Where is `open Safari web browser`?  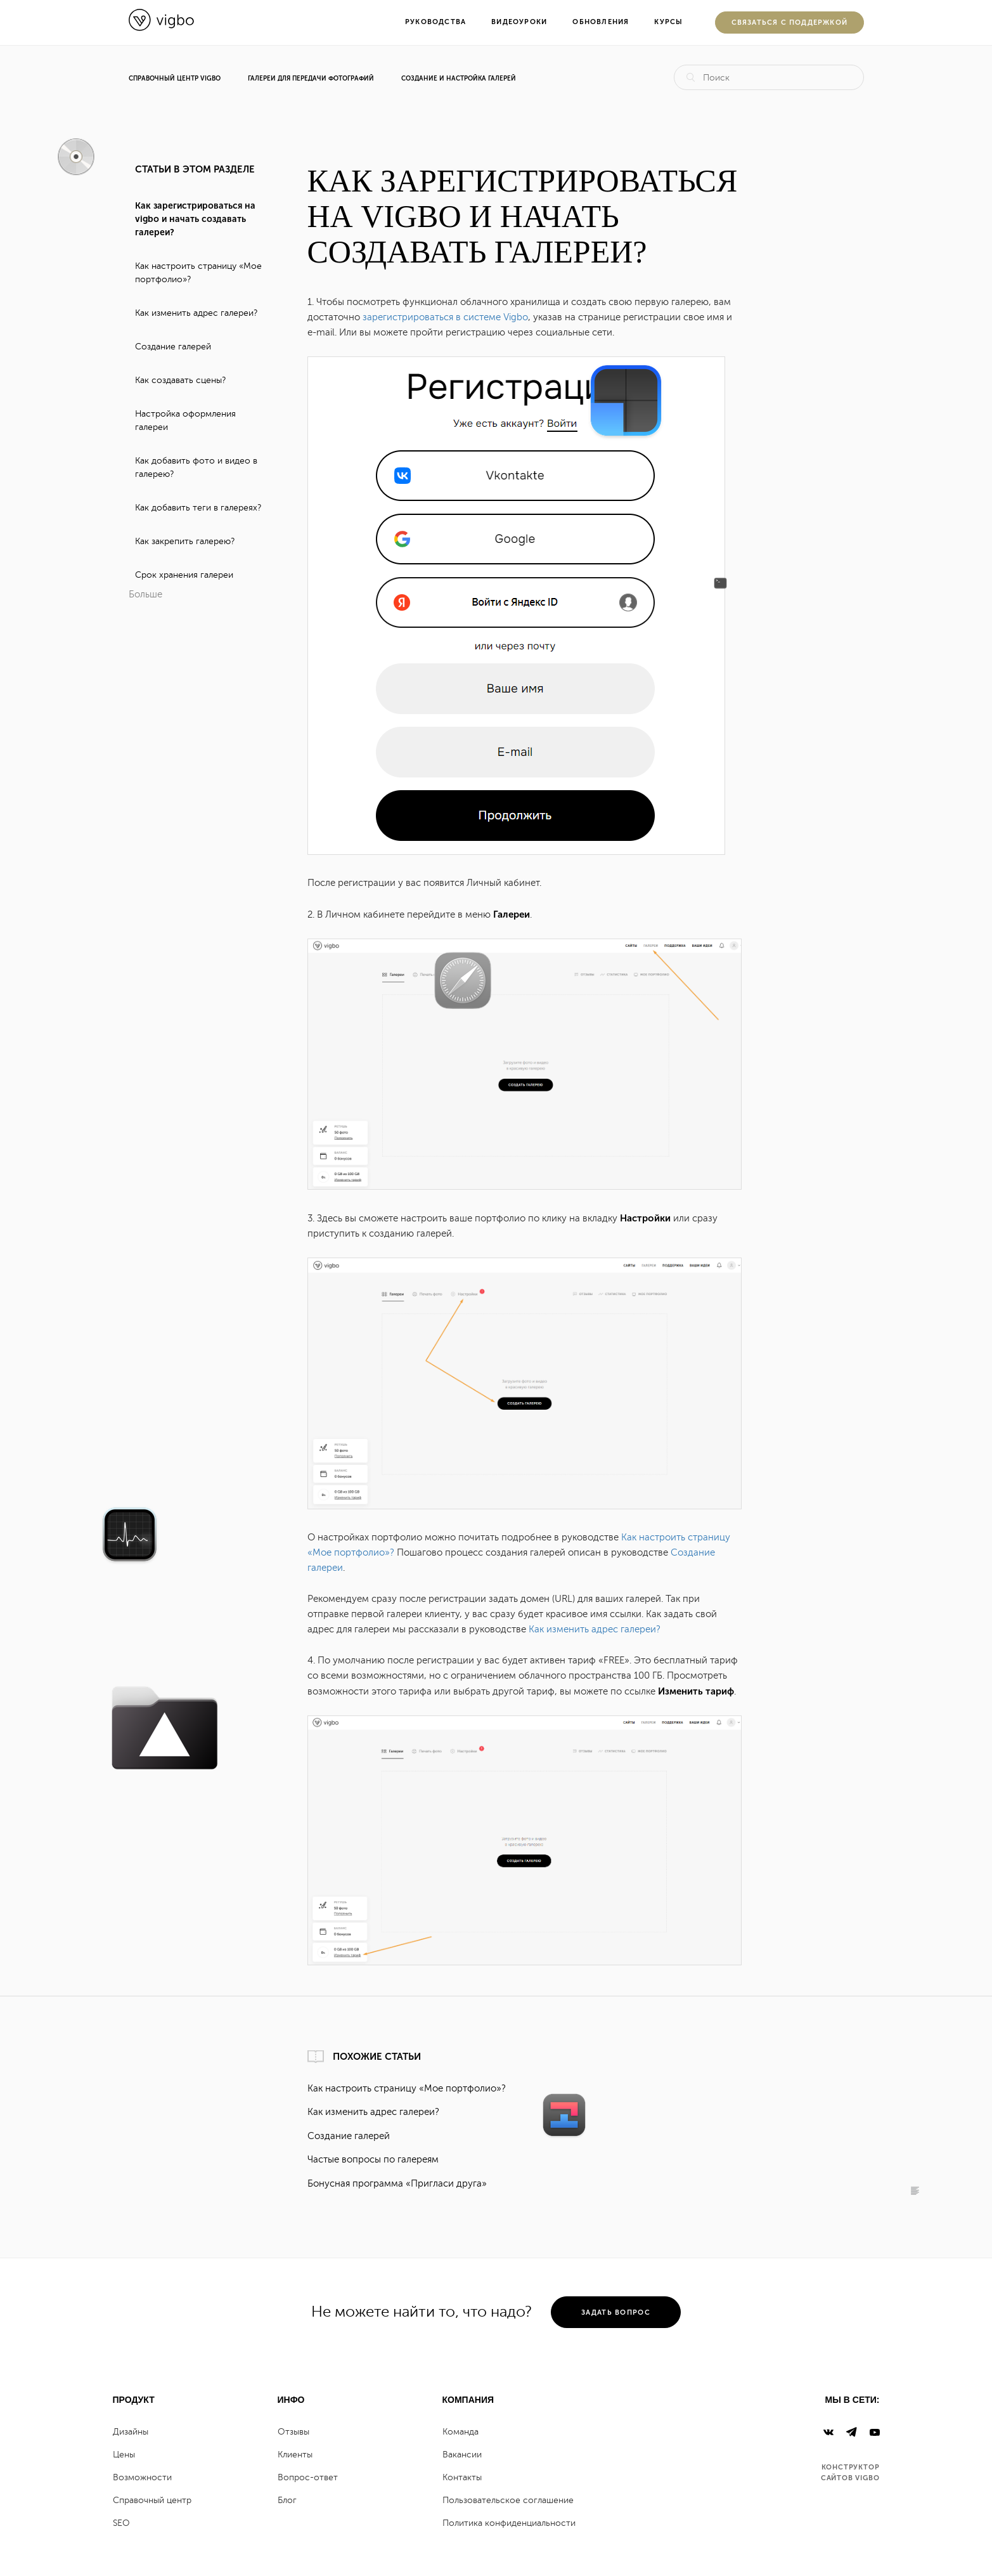
open Safari web browser is located at coordinates (463, 980).